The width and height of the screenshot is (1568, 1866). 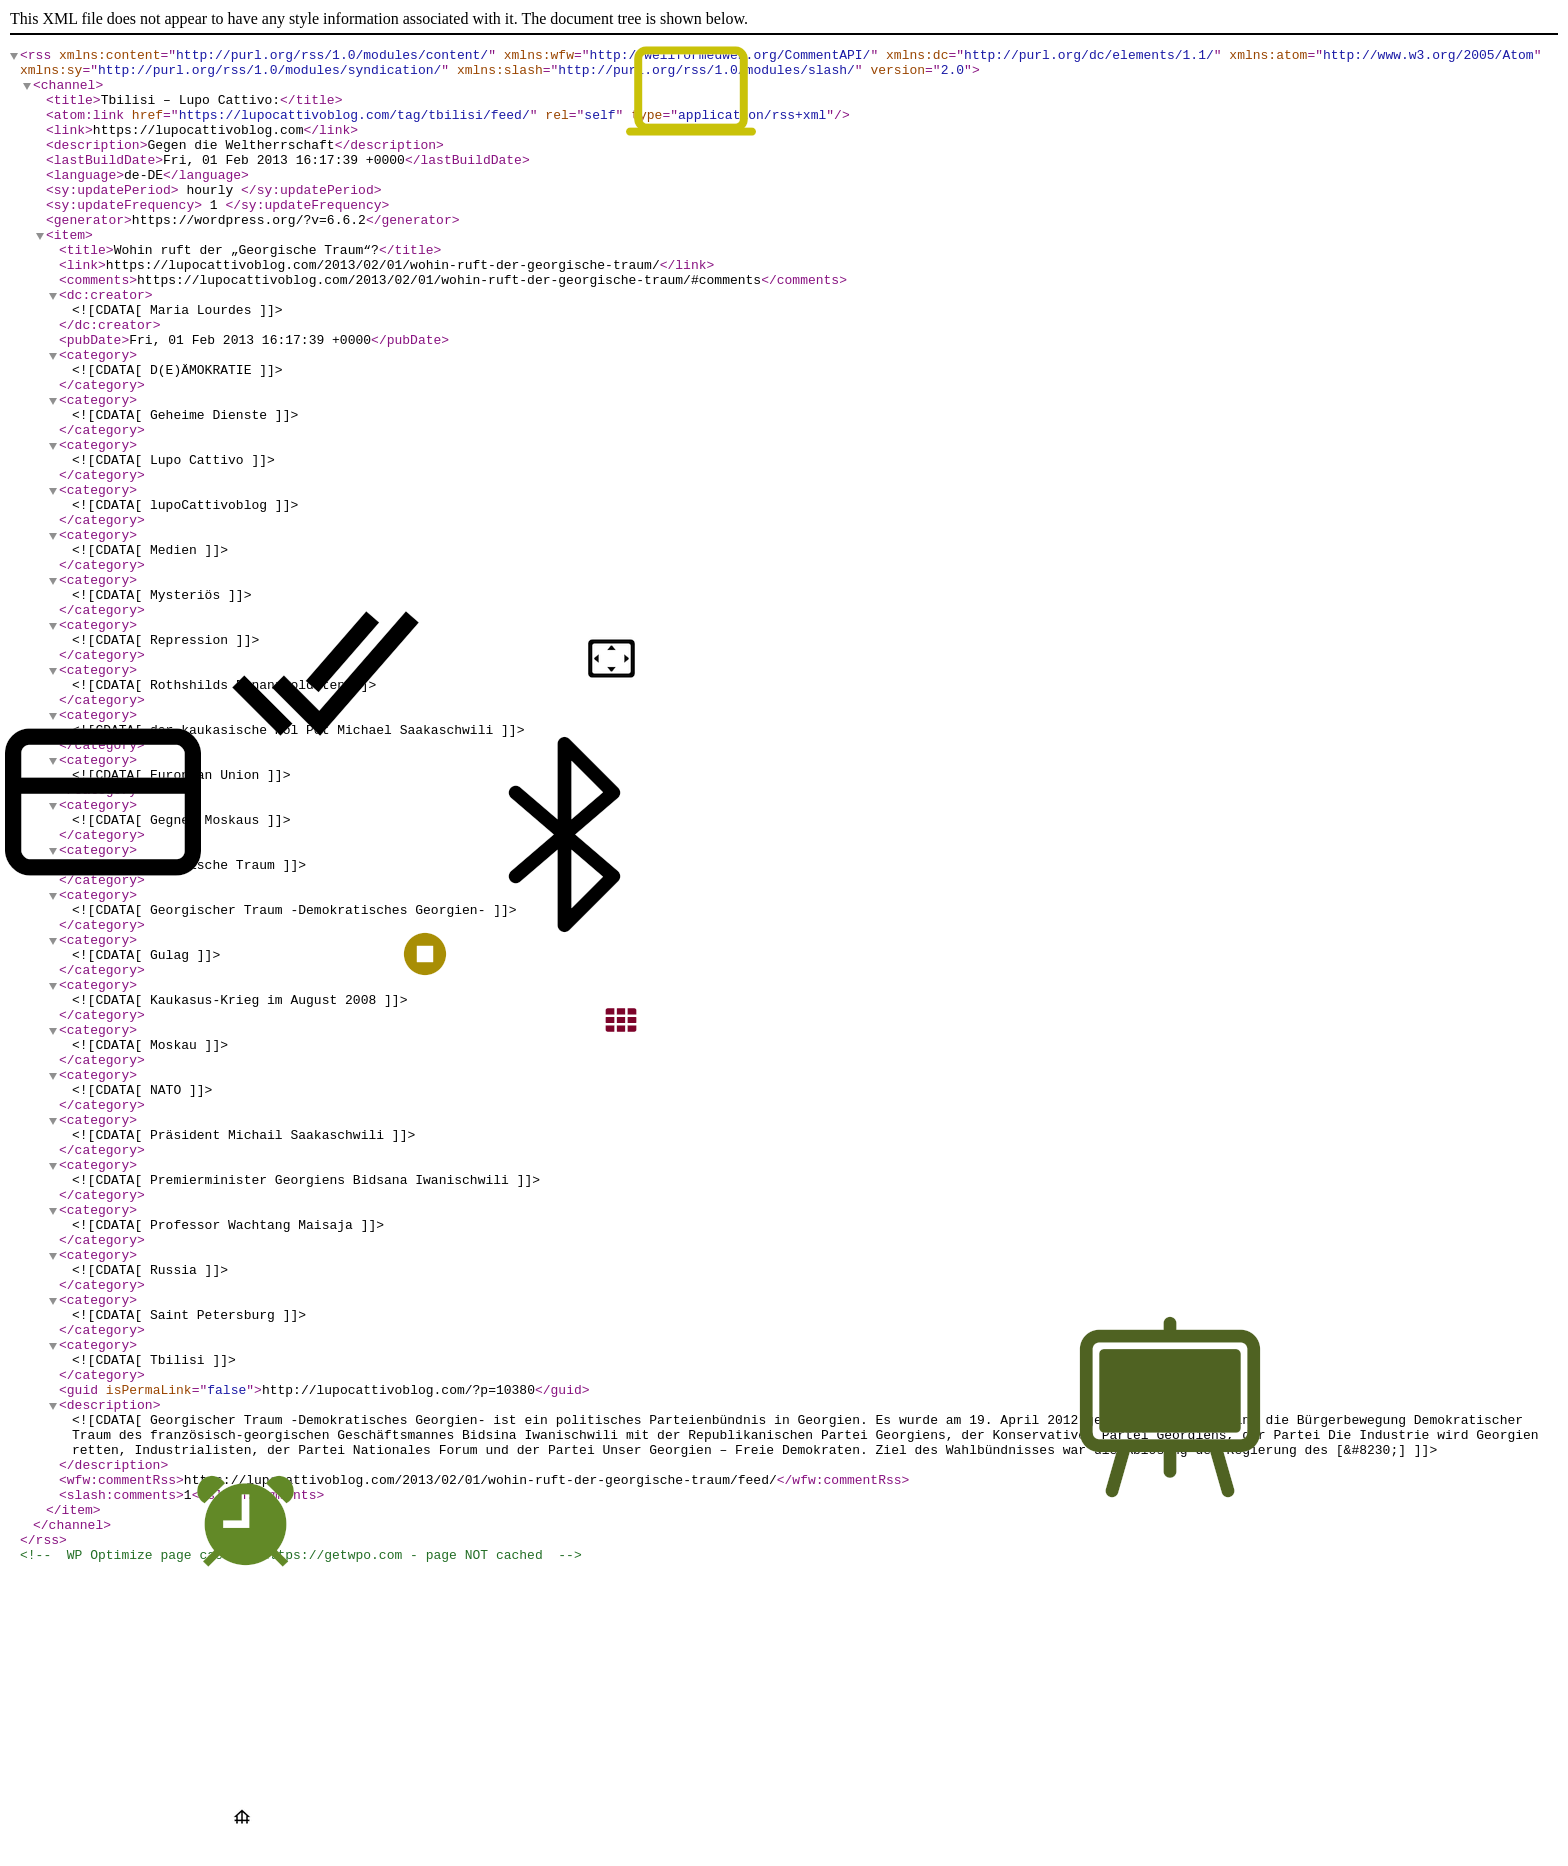 What do you see at coordinates (1170, 1407) in the screenshot?
I see `open presentation mode` at bounding box center [1170, 1407].